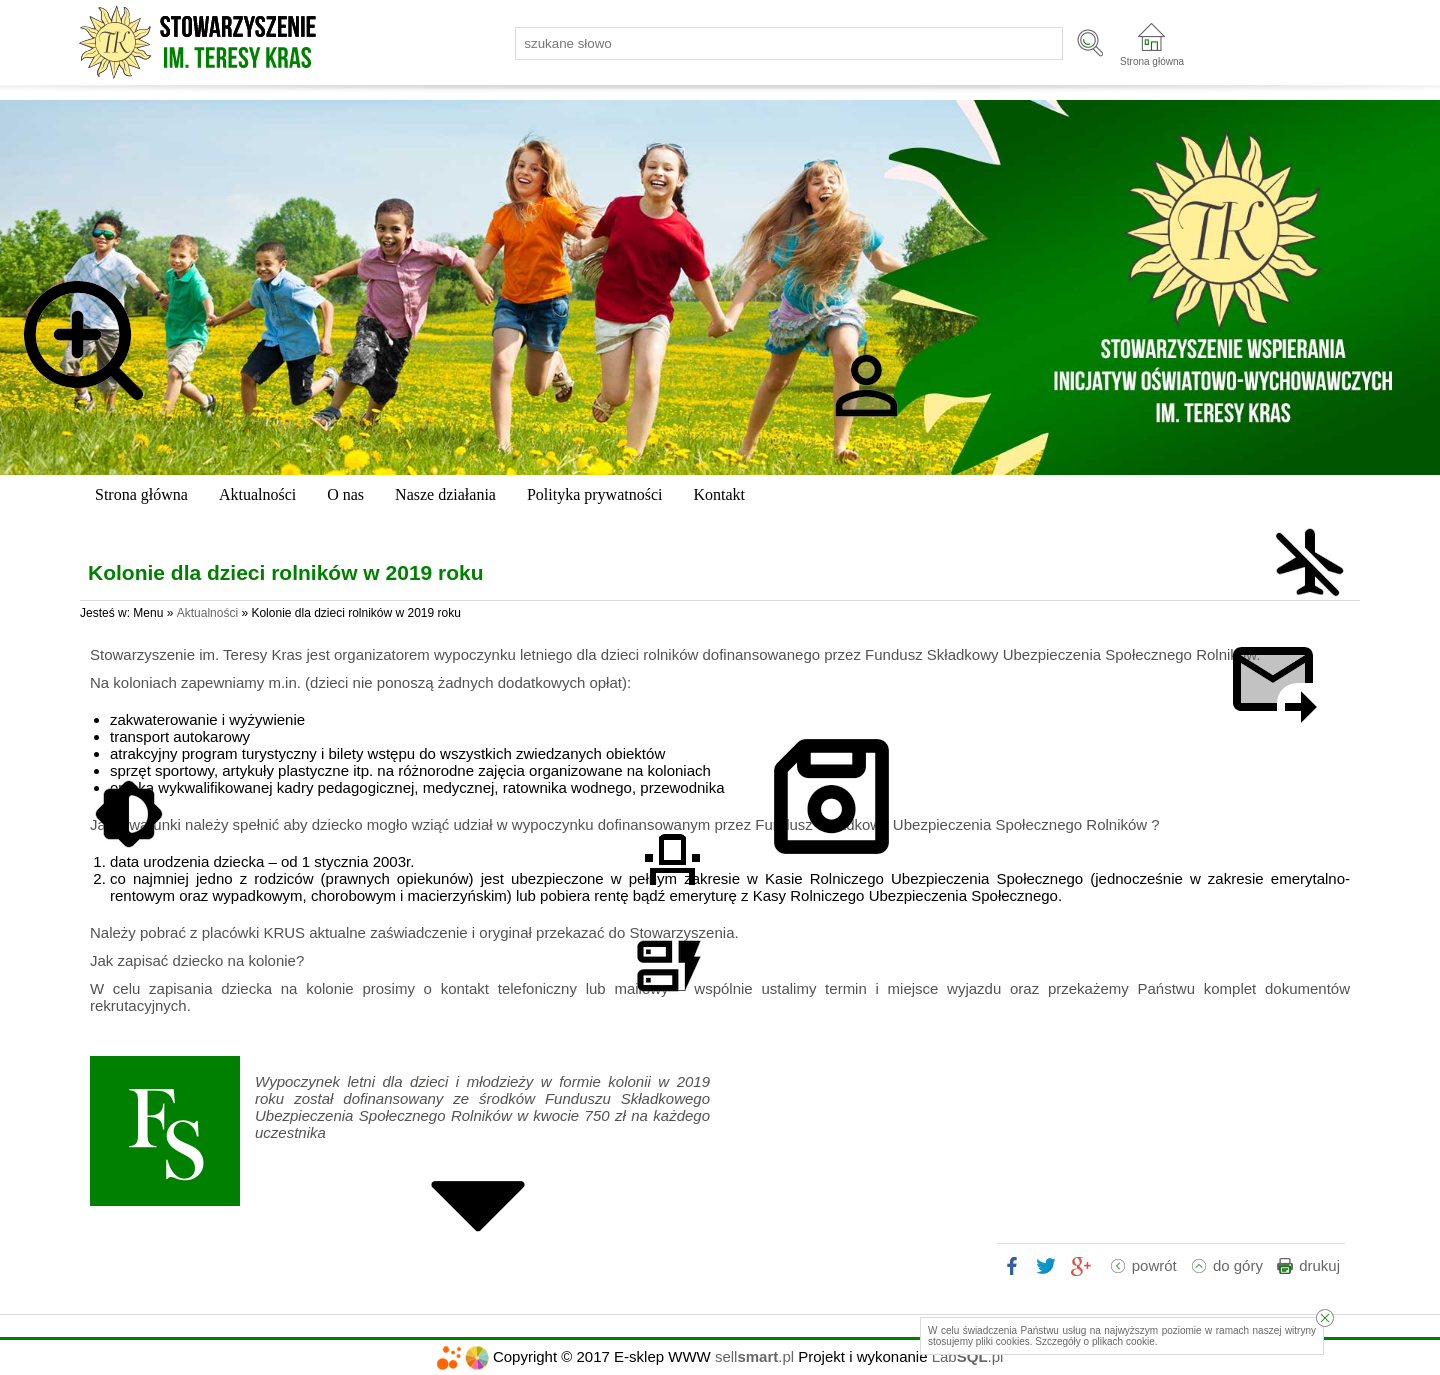 The width and height of the screenshot is (1440, 1375). Describe the element at coordinates (83, 340) in the screenshot. I see `zoom in on content or image` at that location.